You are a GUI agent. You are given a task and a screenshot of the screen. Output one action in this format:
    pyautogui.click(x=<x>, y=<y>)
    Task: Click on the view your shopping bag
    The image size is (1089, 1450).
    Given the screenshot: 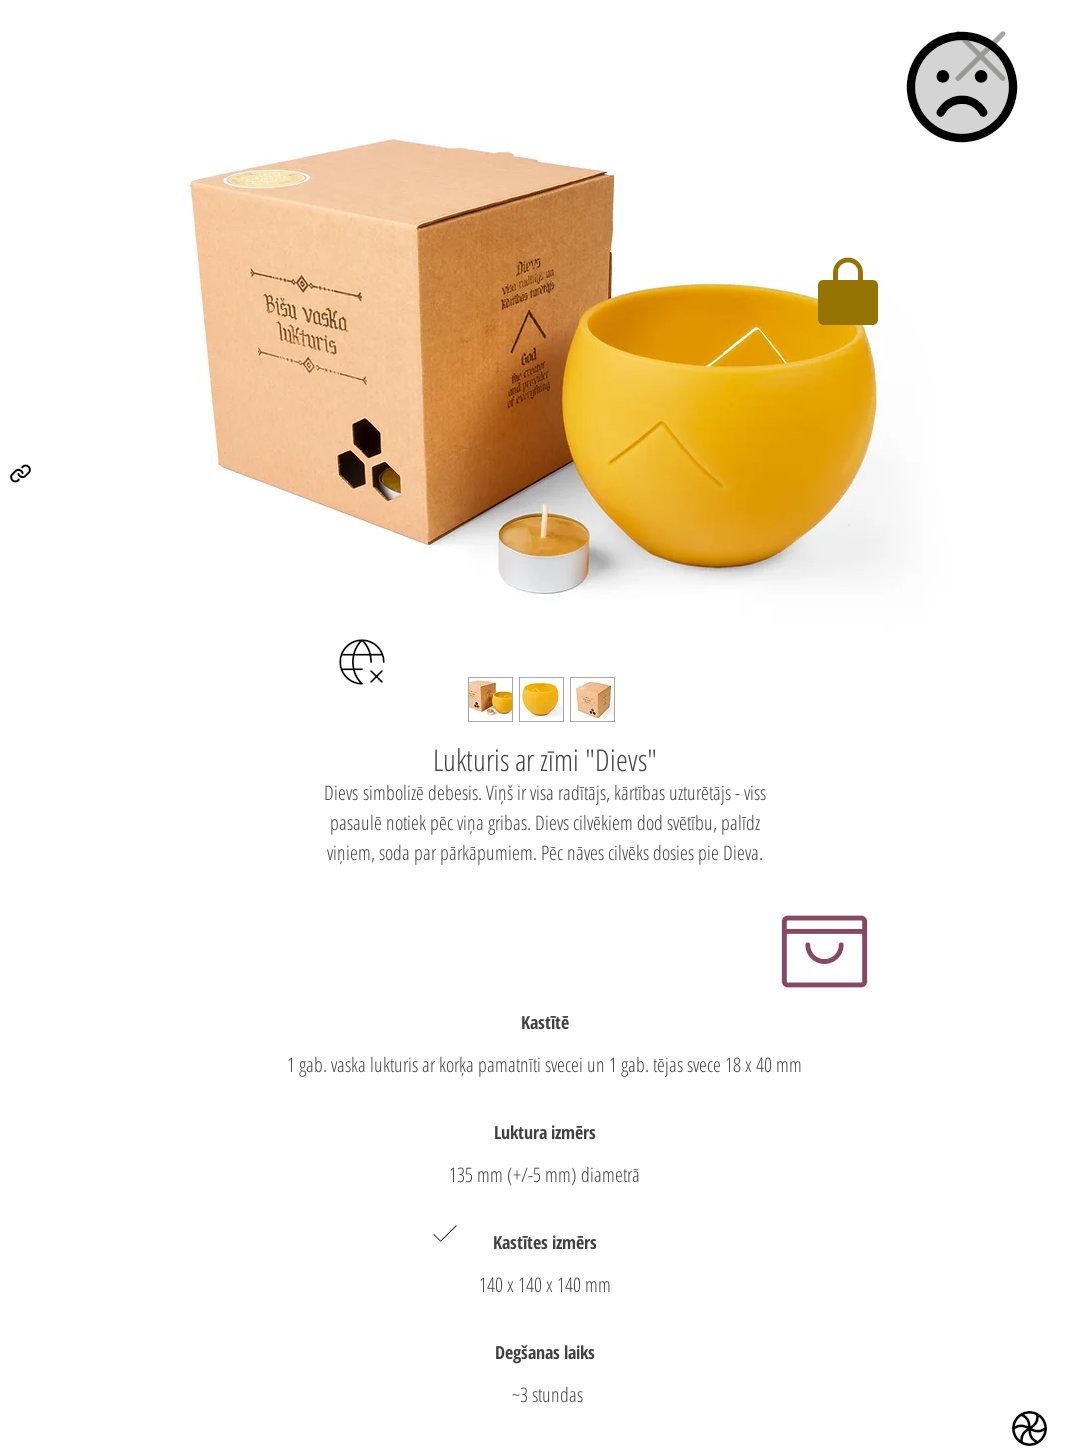 What is the action you would take?
    pyautogui.click(x=824, y=951)
    